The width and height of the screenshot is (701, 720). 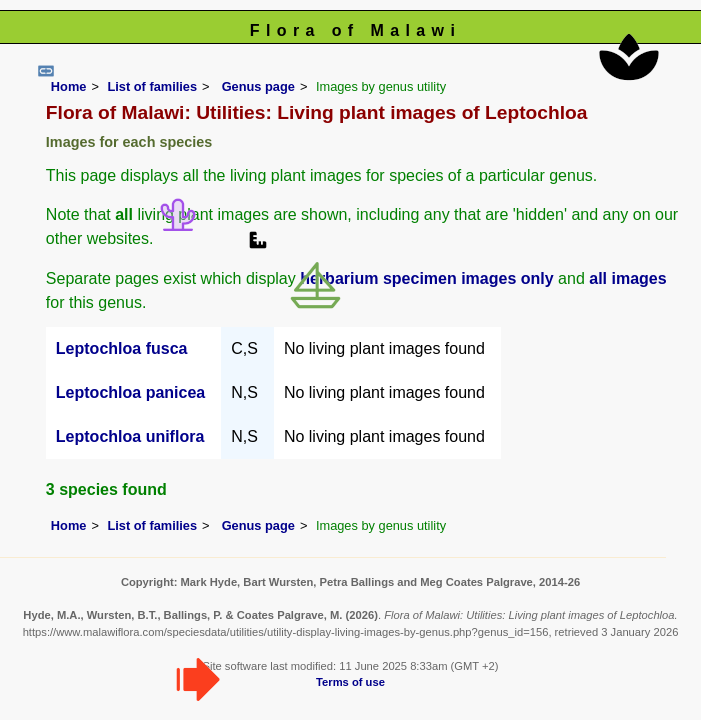 I want to click on indicates desert or arid climate theme, so click(x=178, y=216).